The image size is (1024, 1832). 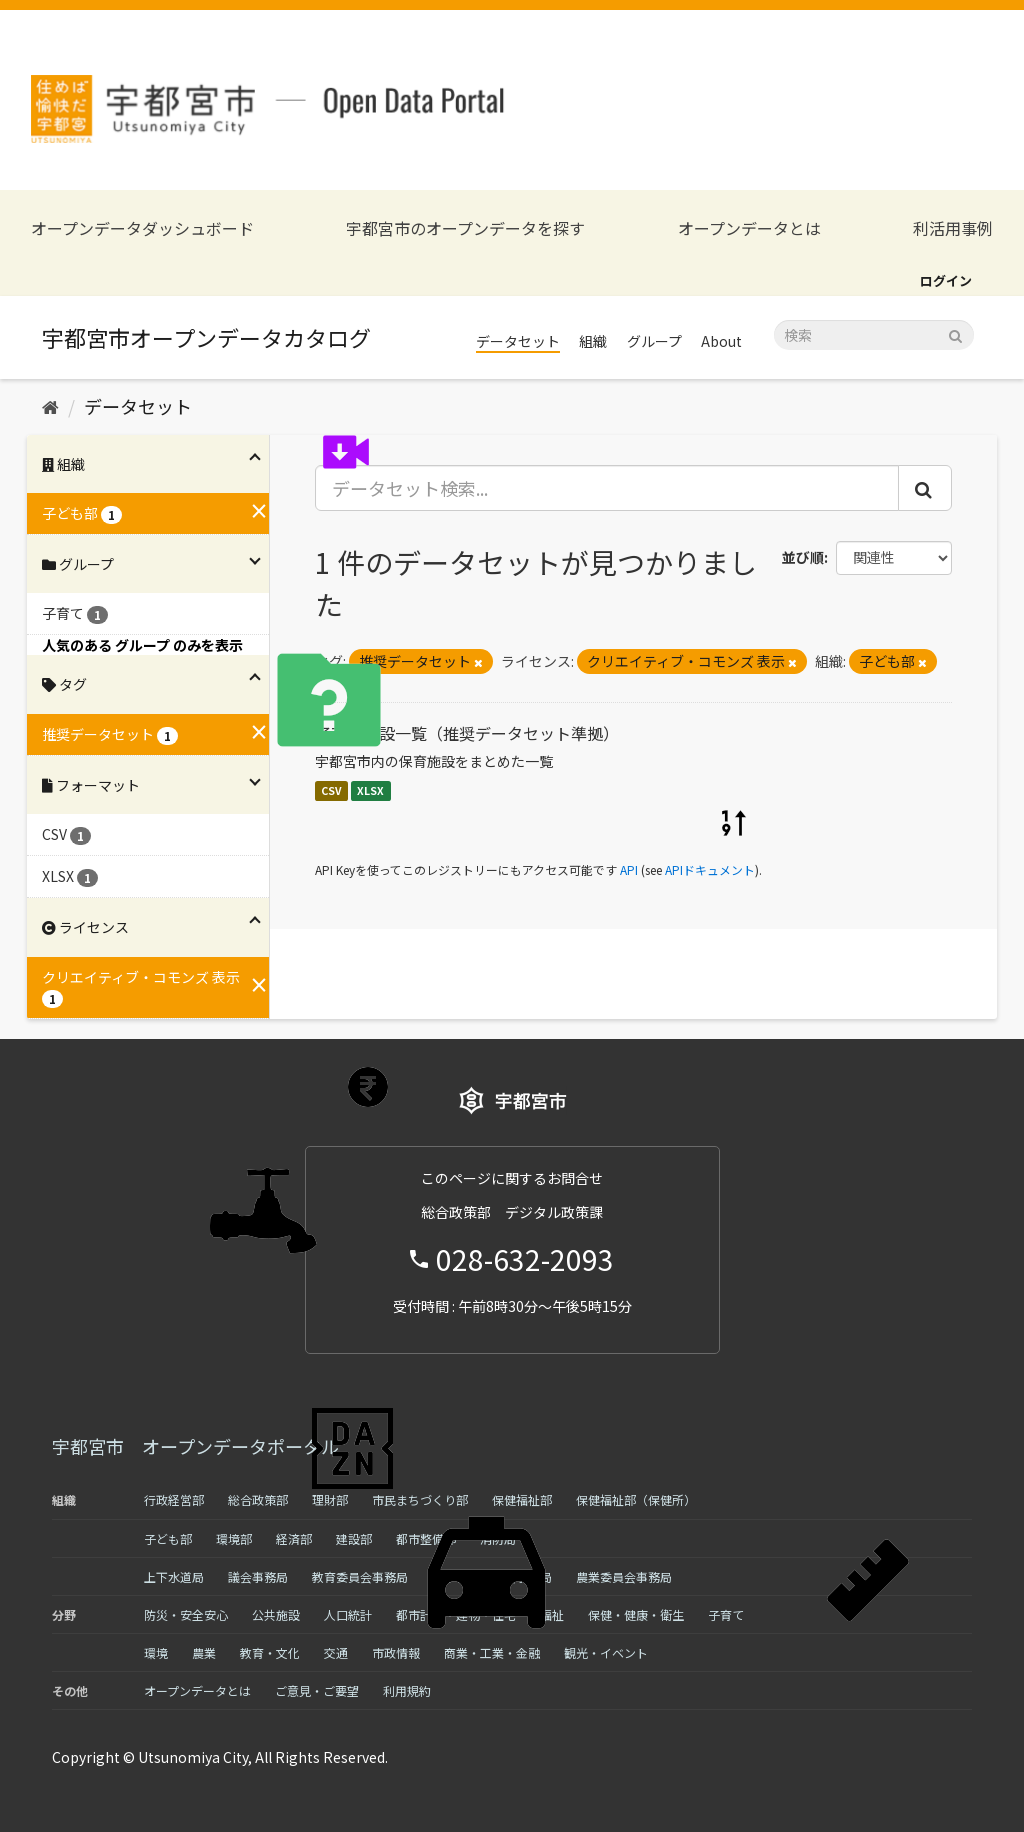 What do you see at coordinates (352, 1448) in the screenshot?
I see `open the DAZN sports streaming app` at bounding box center [352, 1448].